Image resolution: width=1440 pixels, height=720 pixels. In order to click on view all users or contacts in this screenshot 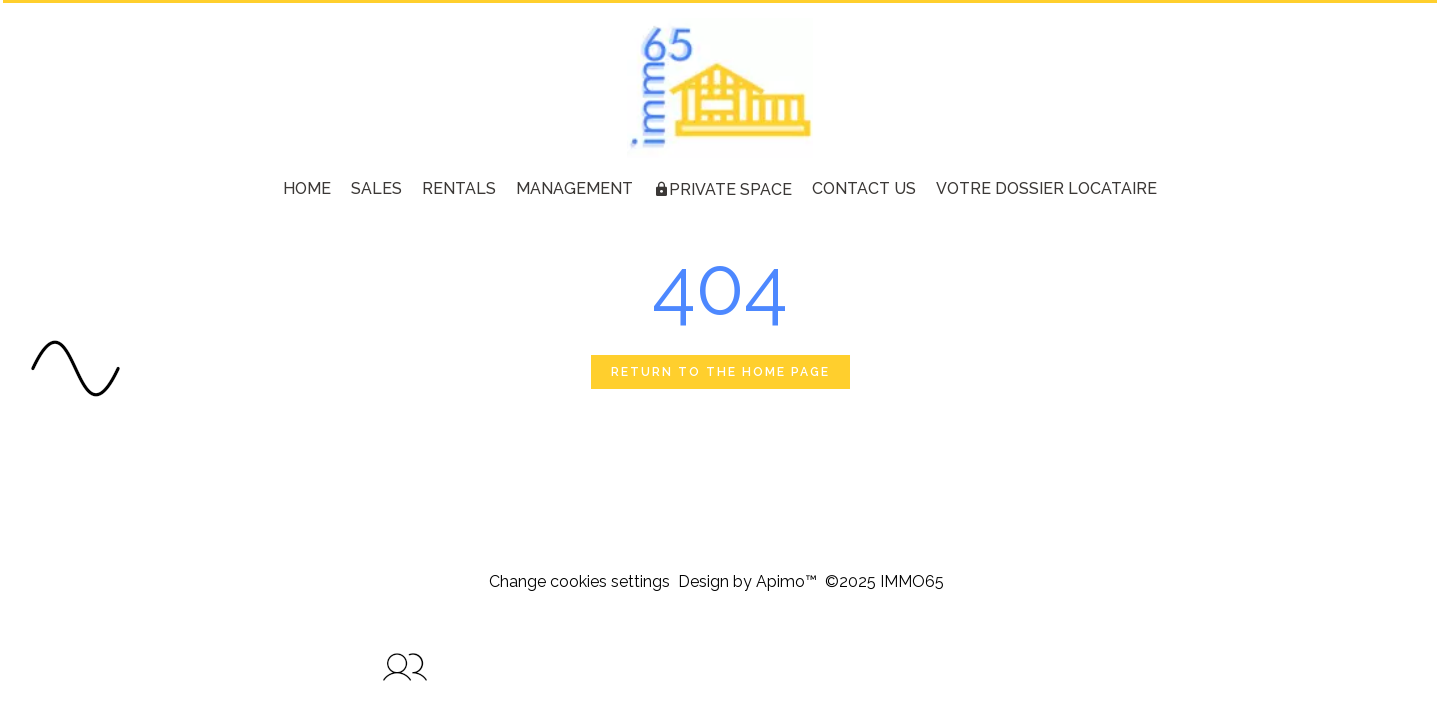, I will do `click(405, 667)`.